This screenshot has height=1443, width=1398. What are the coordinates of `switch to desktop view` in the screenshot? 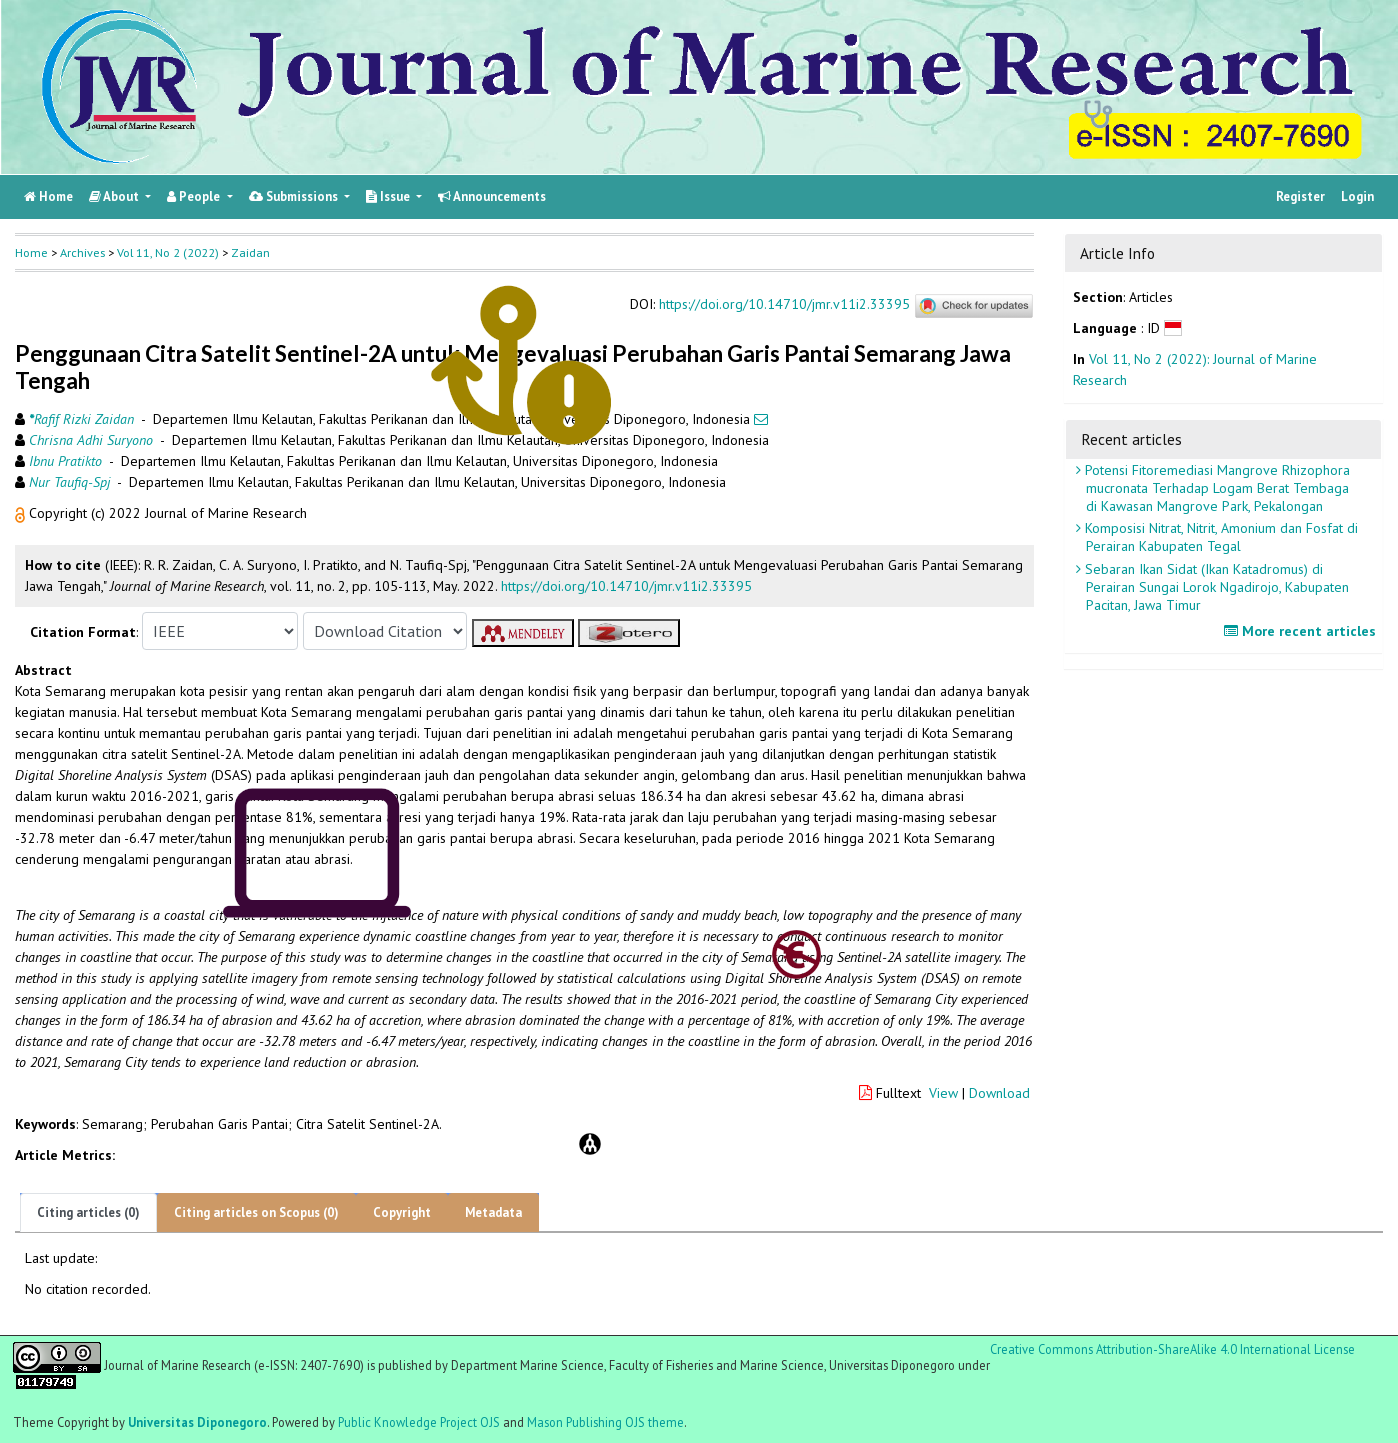 It's located at (317, 853).